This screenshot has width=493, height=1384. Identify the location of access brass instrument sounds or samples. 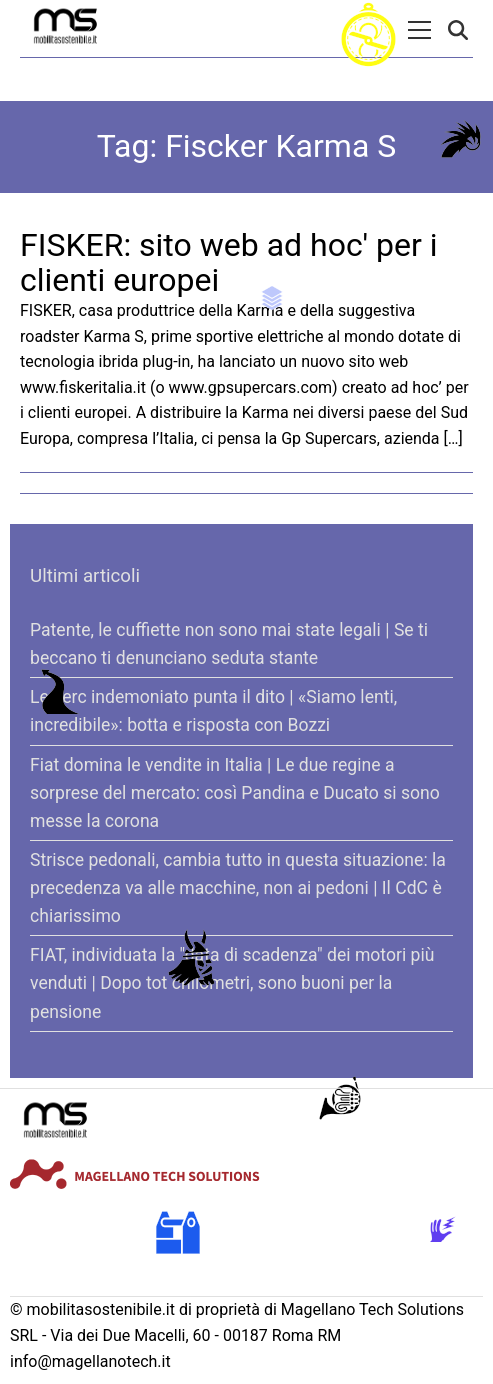
(340, 1098).